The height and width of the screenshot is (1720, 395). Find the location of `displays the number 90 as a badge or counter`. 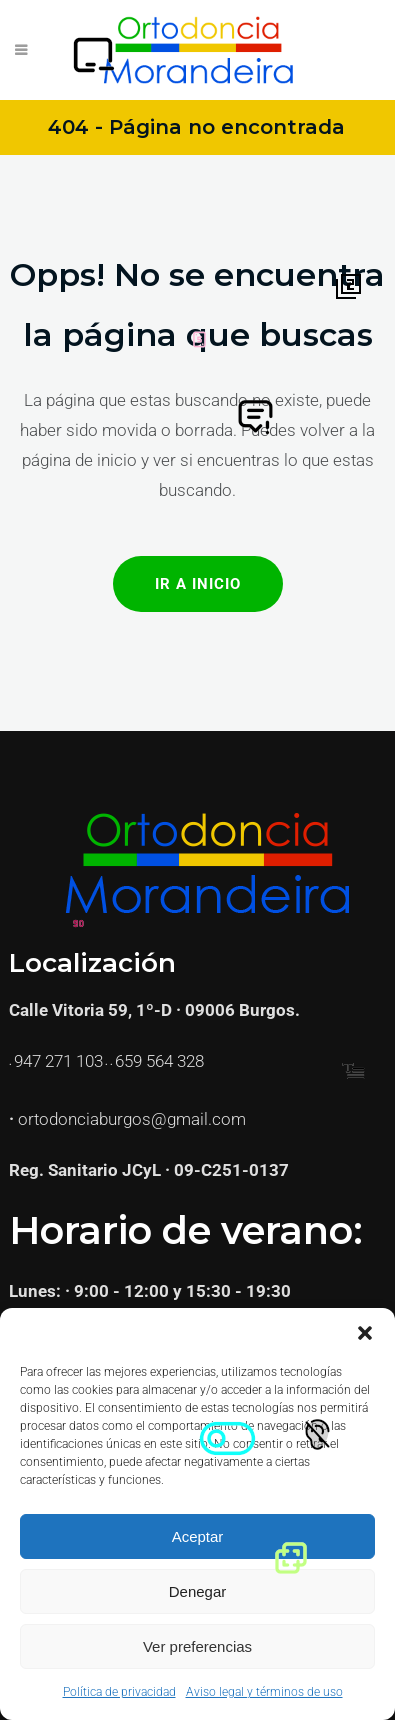

displays the number 90 as a badge or counter is located at coordinates (78, 923).